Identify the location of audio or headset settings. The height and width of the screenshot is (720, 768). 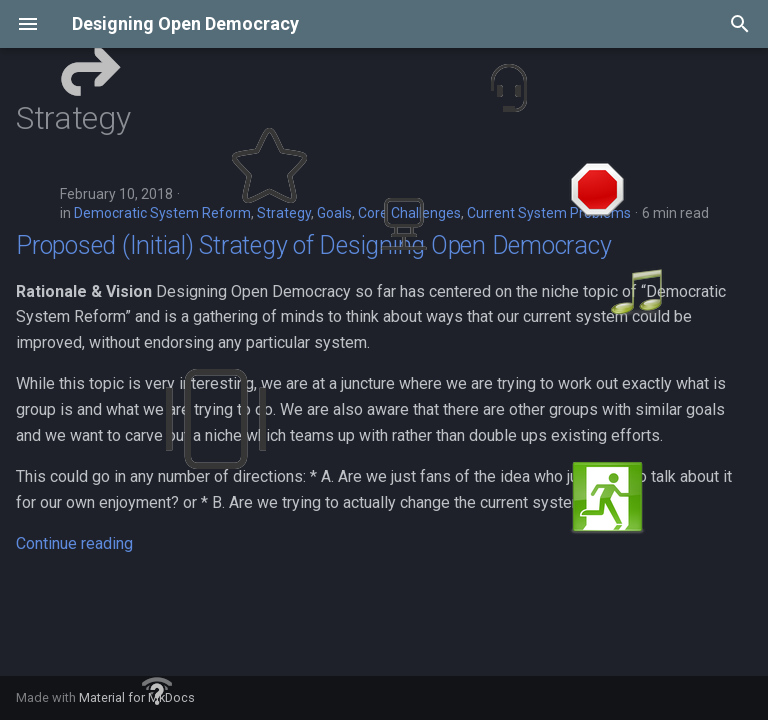
(509, 88).